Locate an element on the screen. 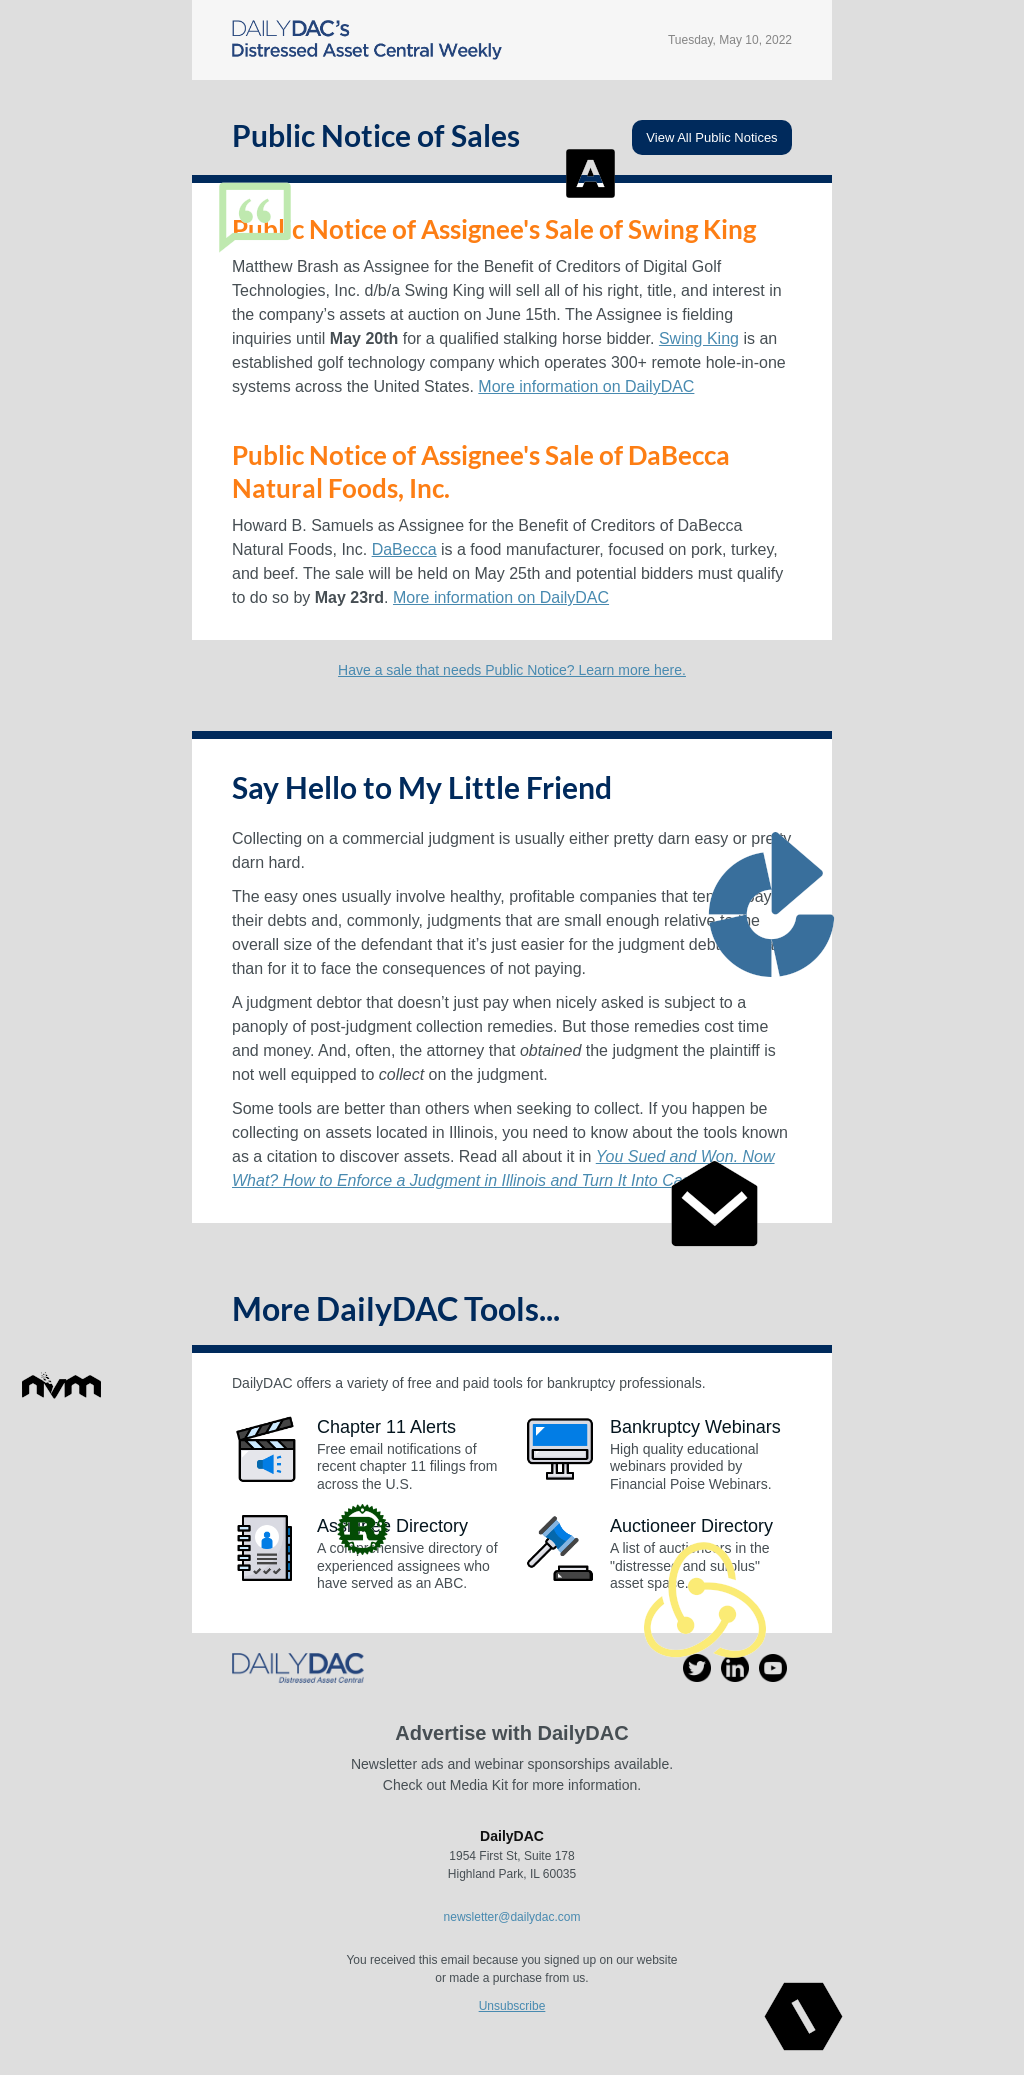 Image resolution: width=1024 pixels, height=2075 pixels. nvm (node version manager) logo is located at coordinates (61, 1385).